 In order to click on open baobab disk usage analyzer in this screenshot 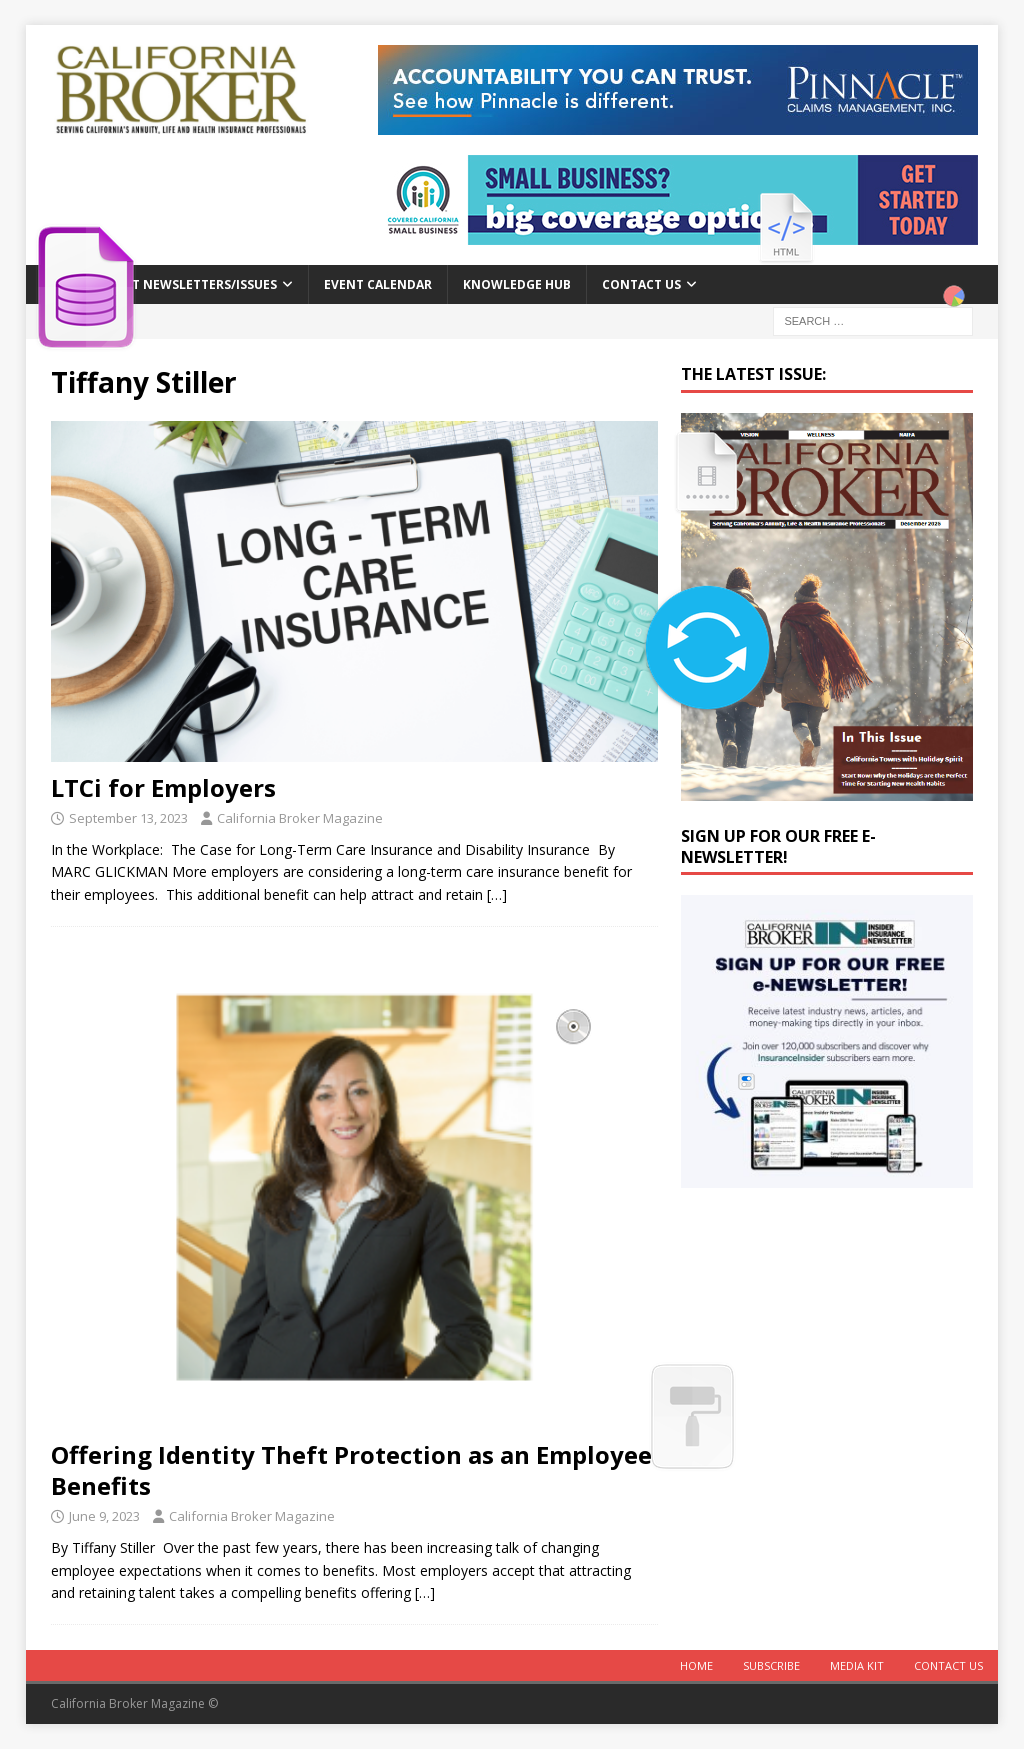, I will do `click(954, 296)`.